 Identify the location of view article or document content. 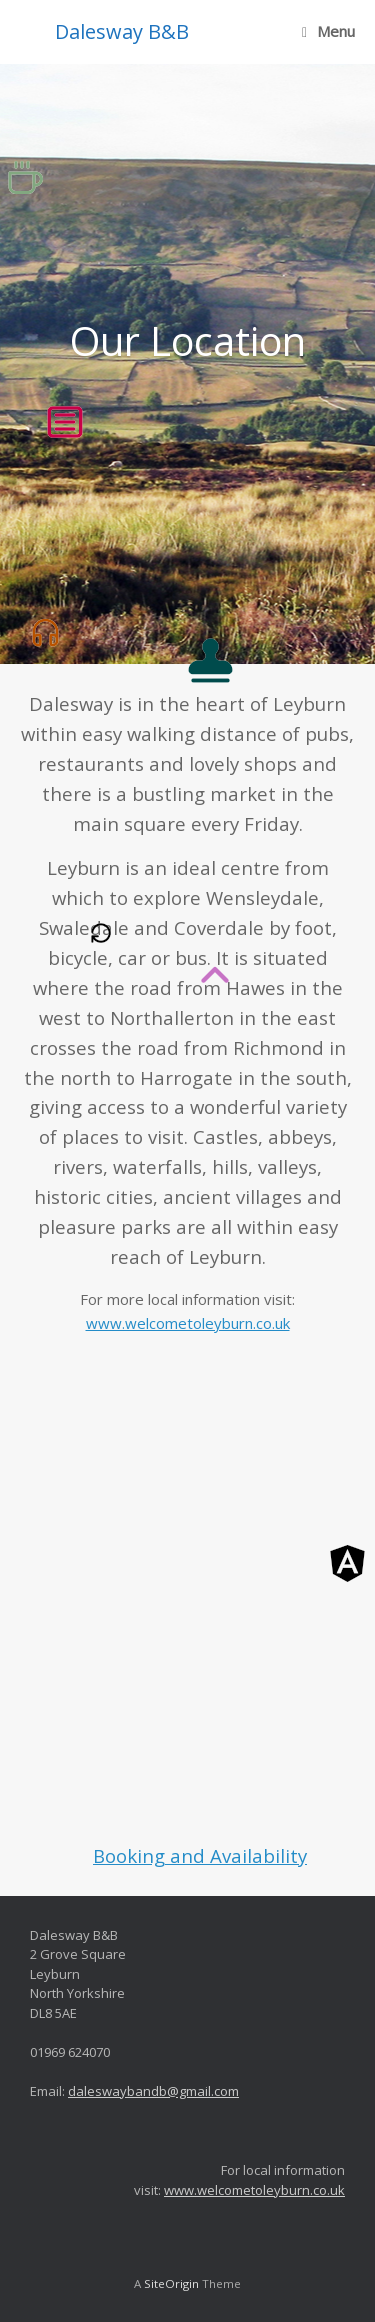
(65, 422).